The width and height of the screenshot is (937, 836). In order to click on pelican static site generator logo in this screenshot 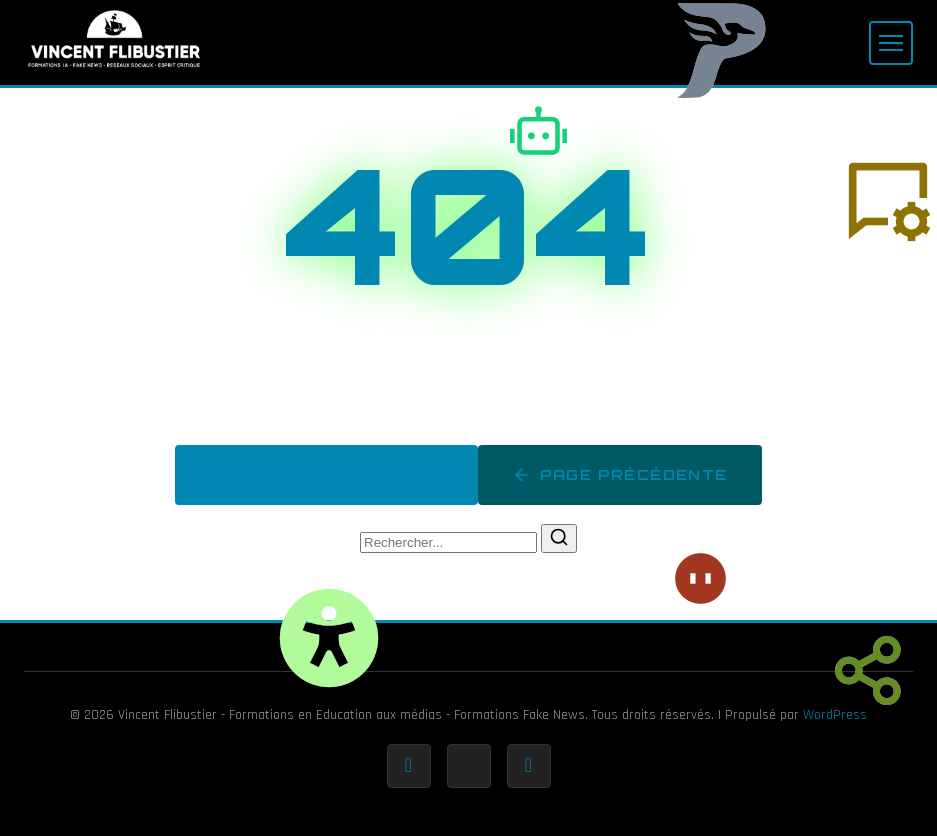, I will do `click(721, 50)`.